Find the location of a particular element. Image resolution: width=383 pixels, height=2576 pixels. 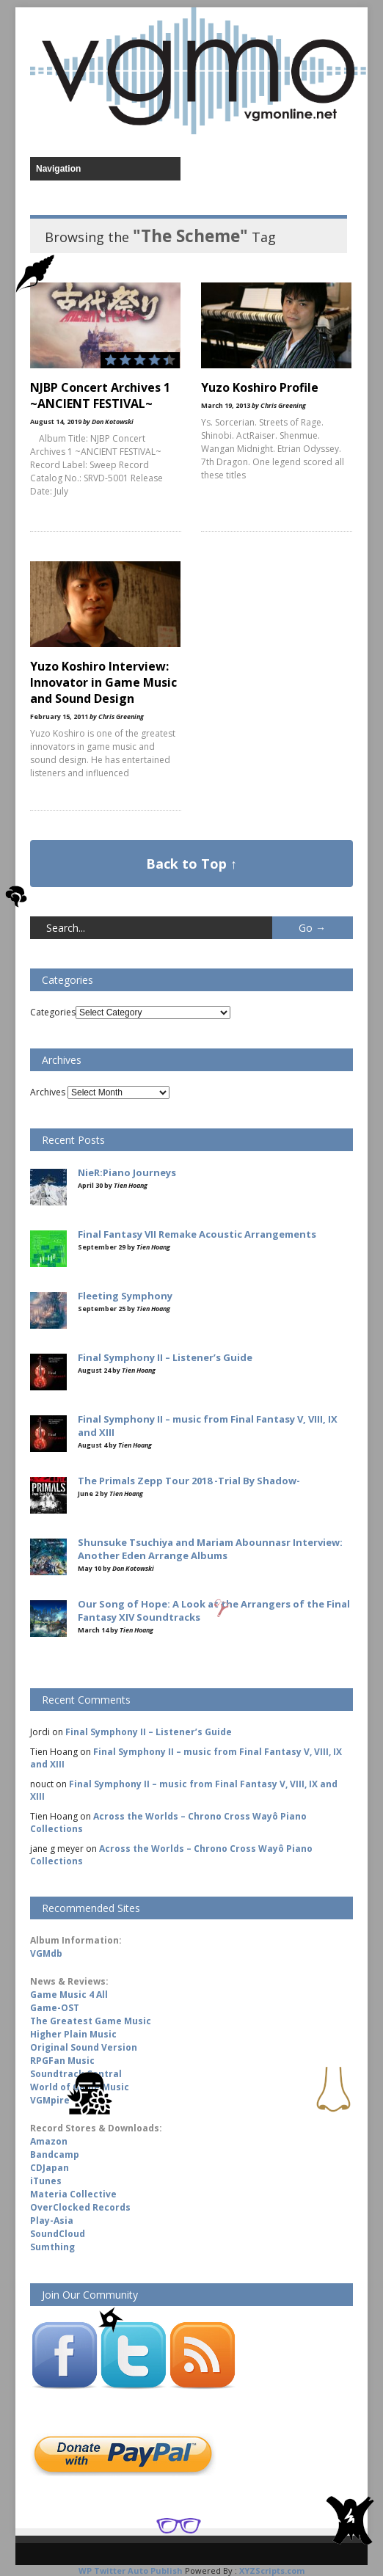

access nose or smell-related settings is located at coordinates (333, 2088).